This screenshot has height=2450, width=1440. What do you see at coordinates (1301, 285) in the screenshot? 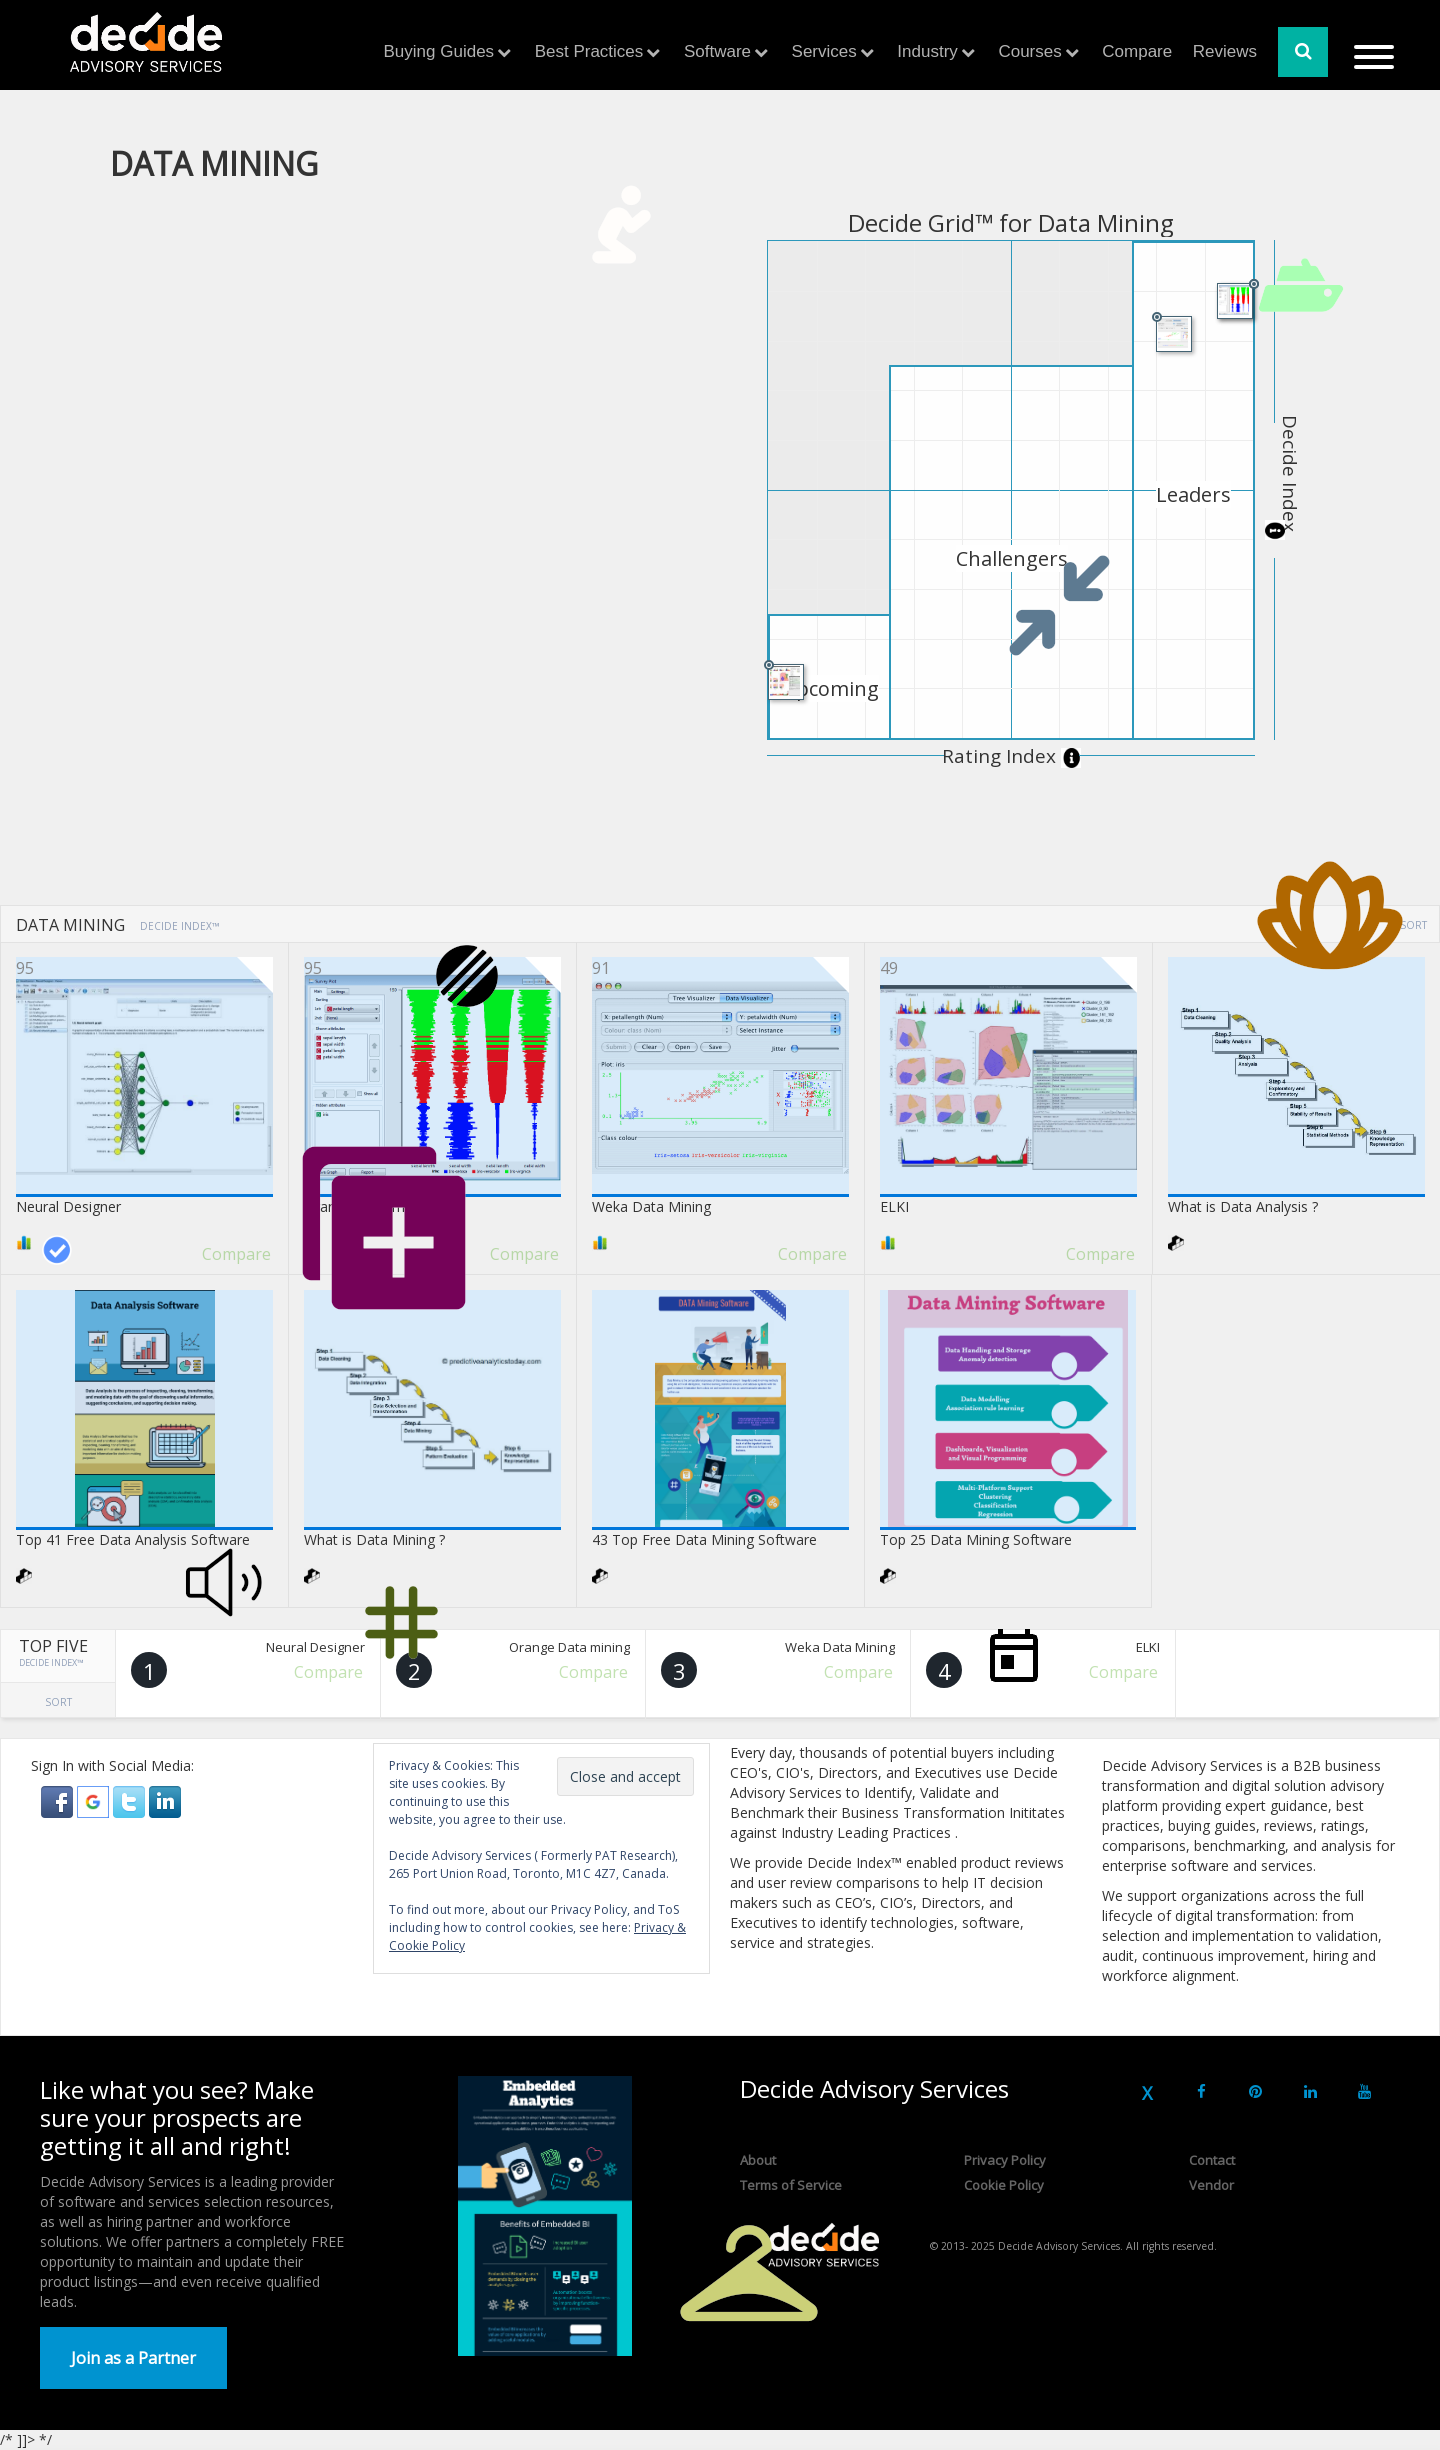
I see `select ferry as transportation mode` at bounding box center [1301, 285].